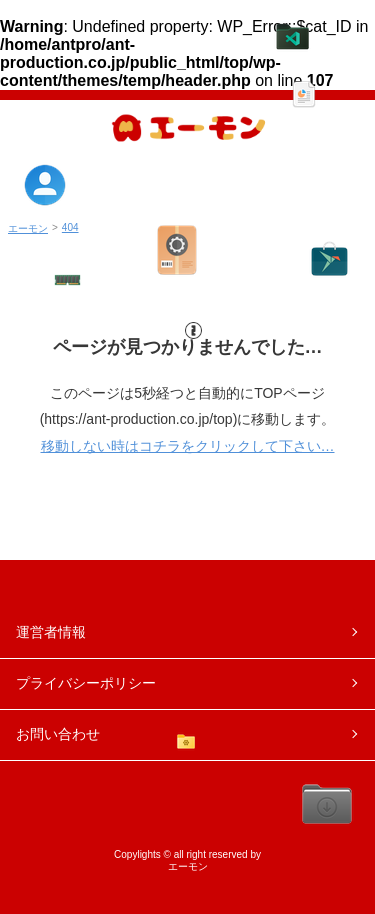 The image size is (375, 914). I want to click on view user profile information, so click(45, 185).